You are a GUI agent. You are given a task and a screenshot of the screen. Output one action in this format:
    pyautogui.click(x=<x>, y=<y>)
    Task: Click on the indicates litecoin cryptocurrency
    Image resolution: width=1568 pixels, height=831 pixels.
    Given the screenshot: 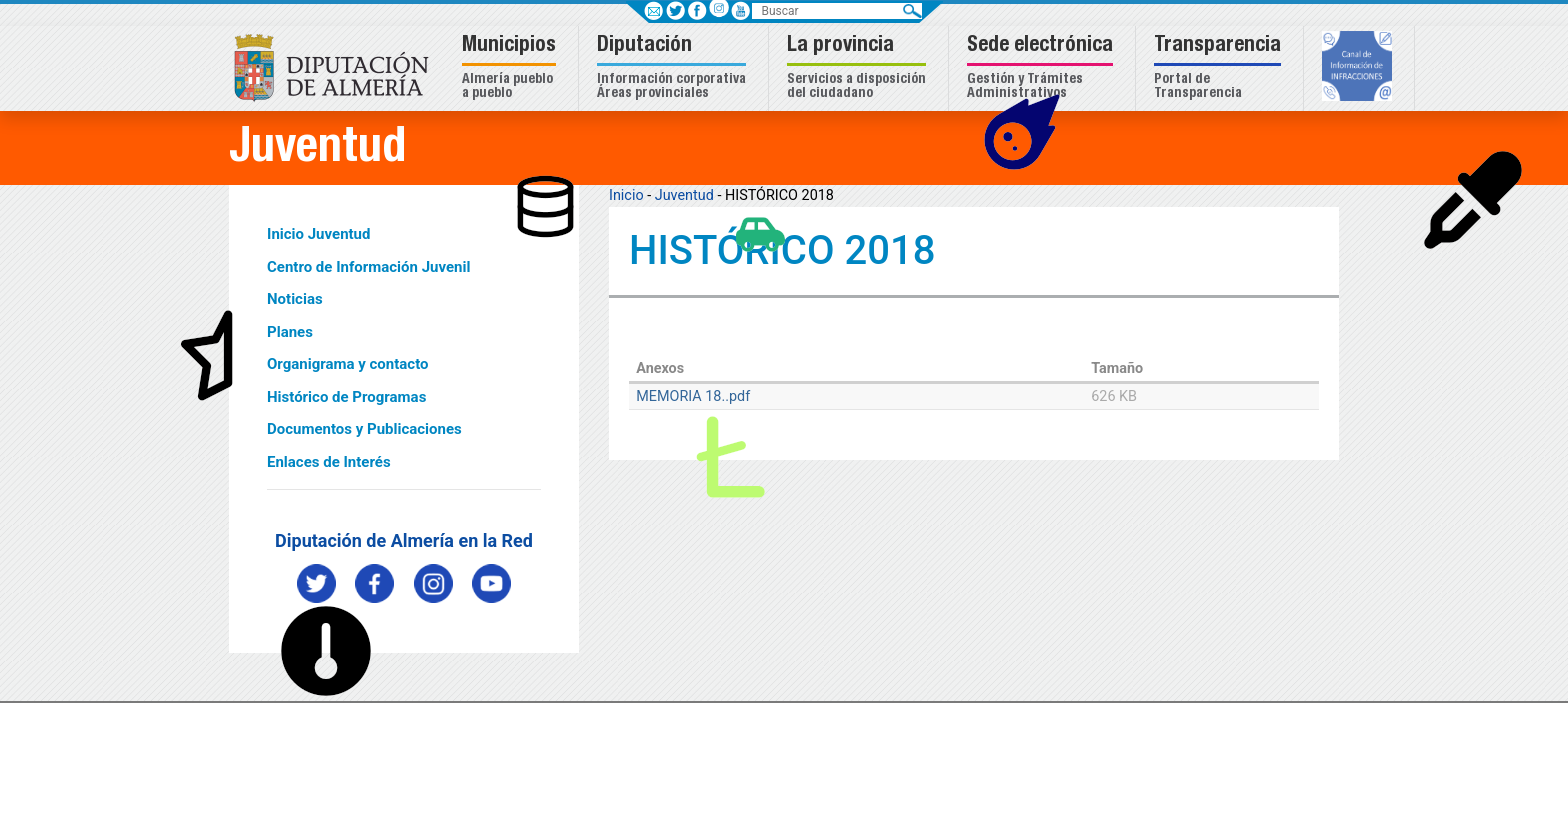 What is the action you would take?
    pyautogui.click(x=730, y=457)
    